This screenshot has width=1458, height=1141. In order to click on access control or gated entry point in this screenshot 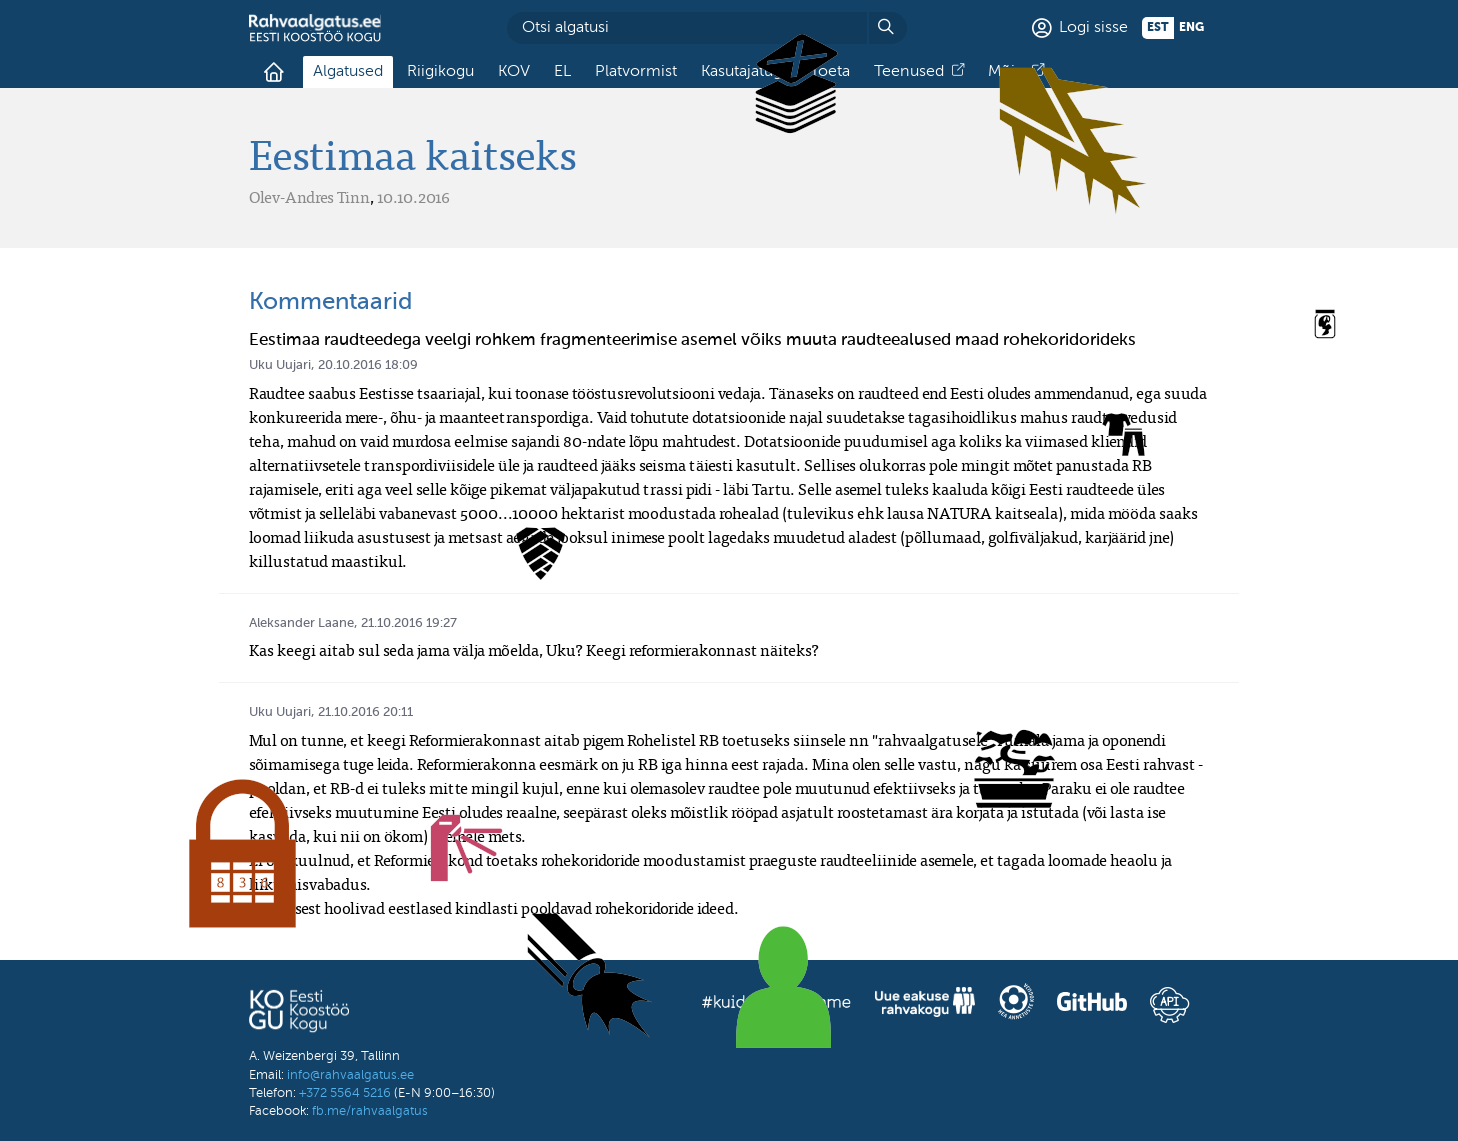, I will do `click(466, 845)`.